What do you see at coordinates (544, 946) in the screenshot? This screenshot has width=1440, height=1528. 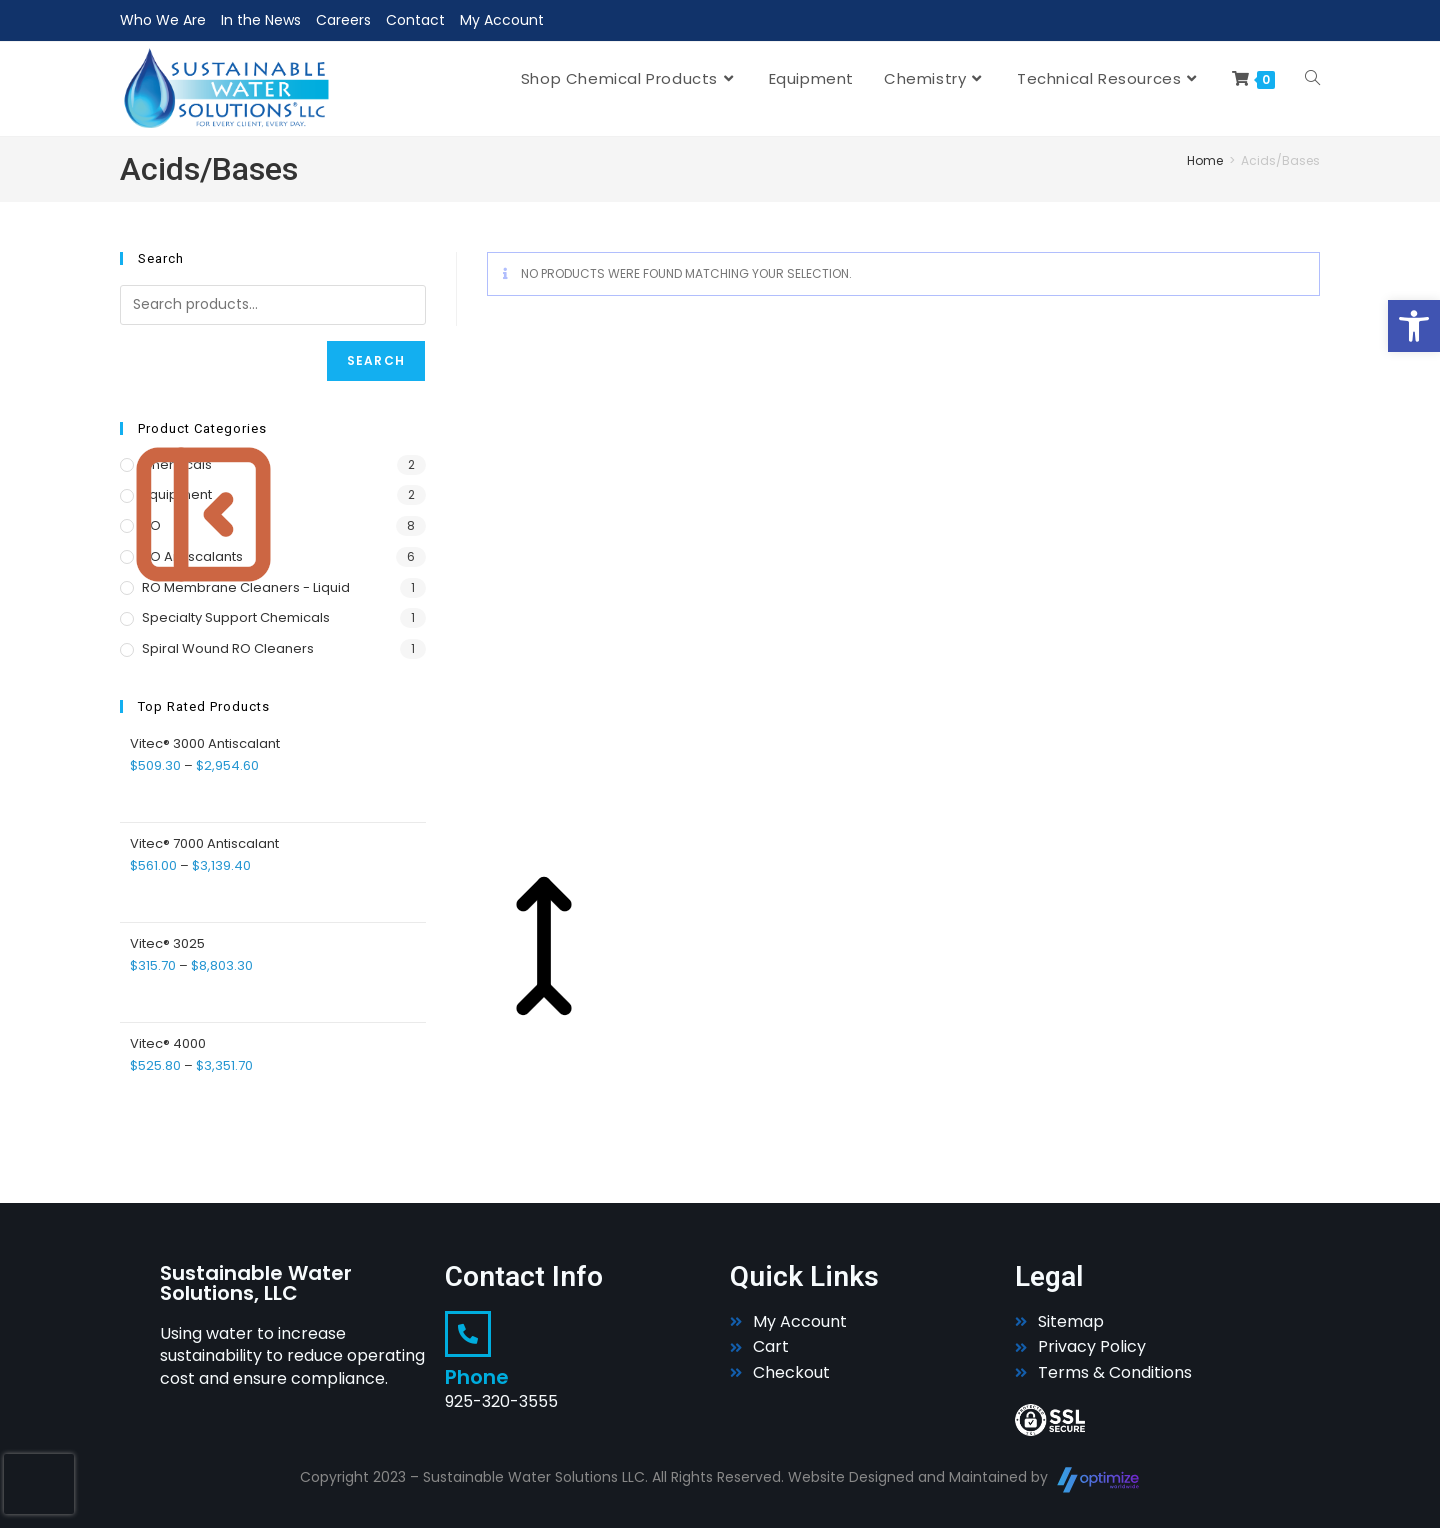 I see `scroll to top of page` at bounding box center [544, 946].